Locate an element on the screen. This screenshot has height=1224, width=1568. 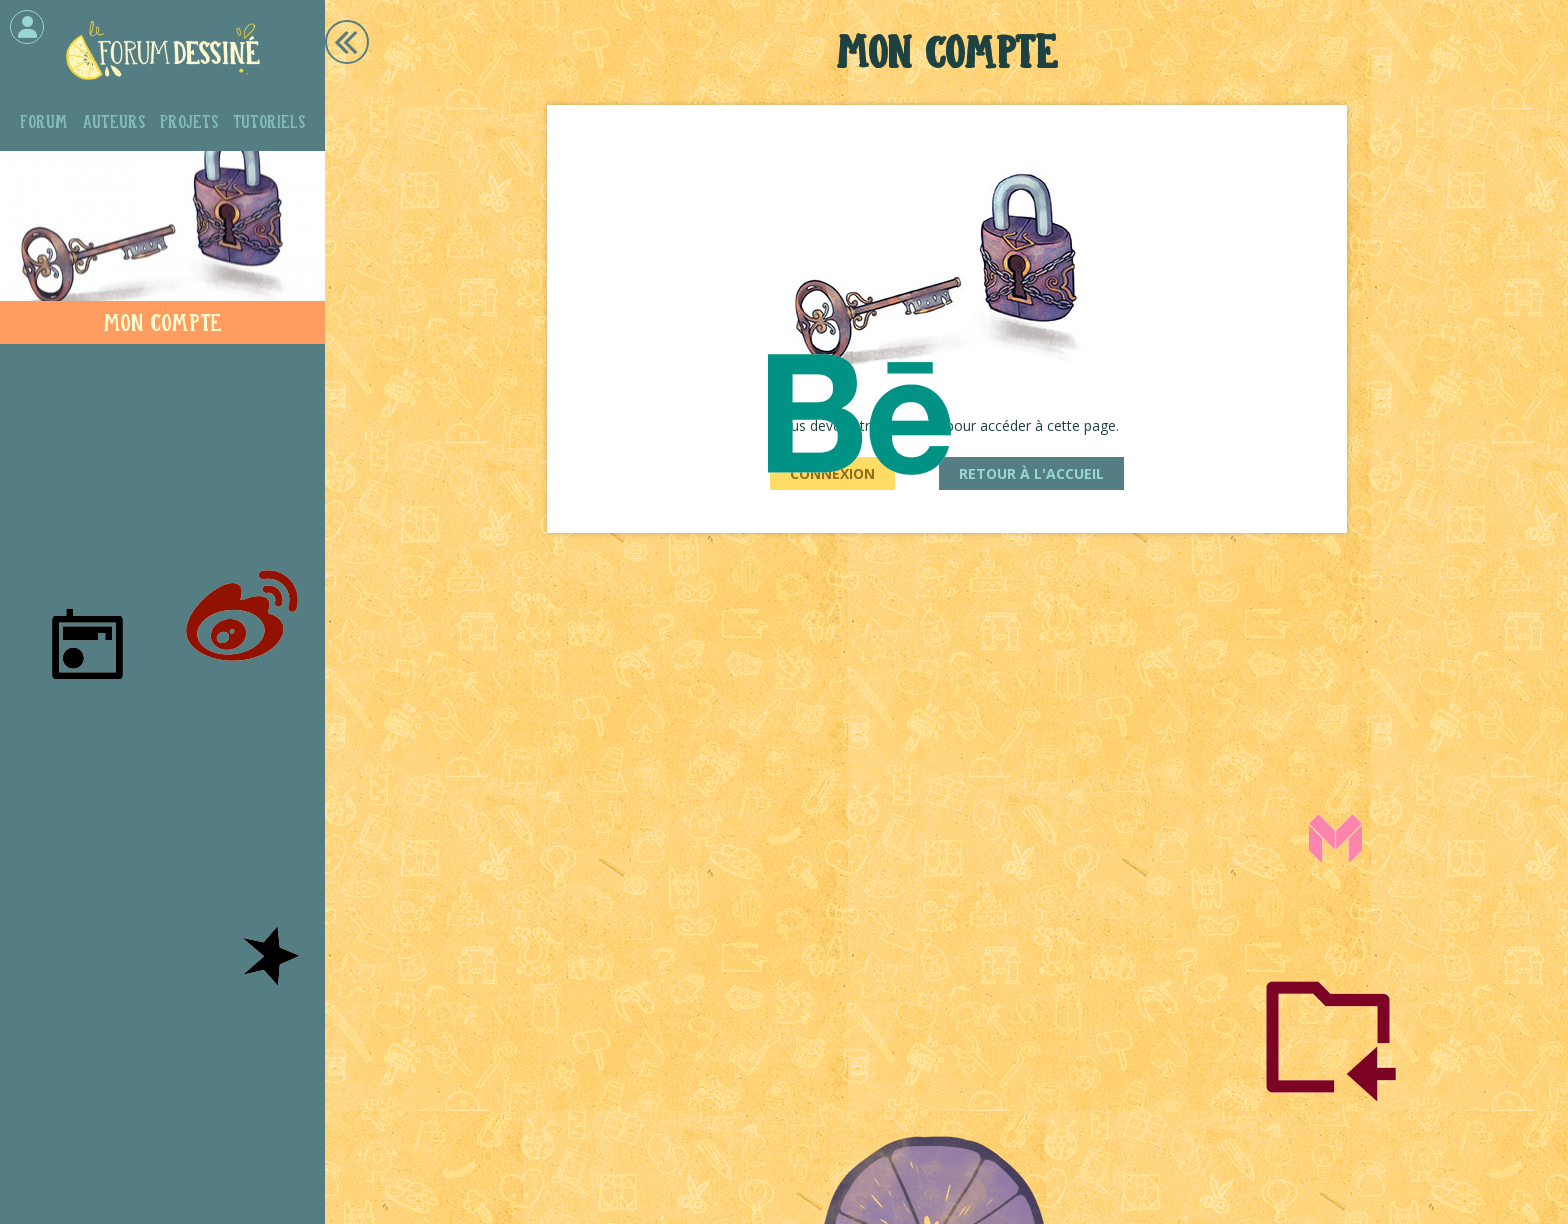
view received files or downloads is located at coordinates (1328, 1037).